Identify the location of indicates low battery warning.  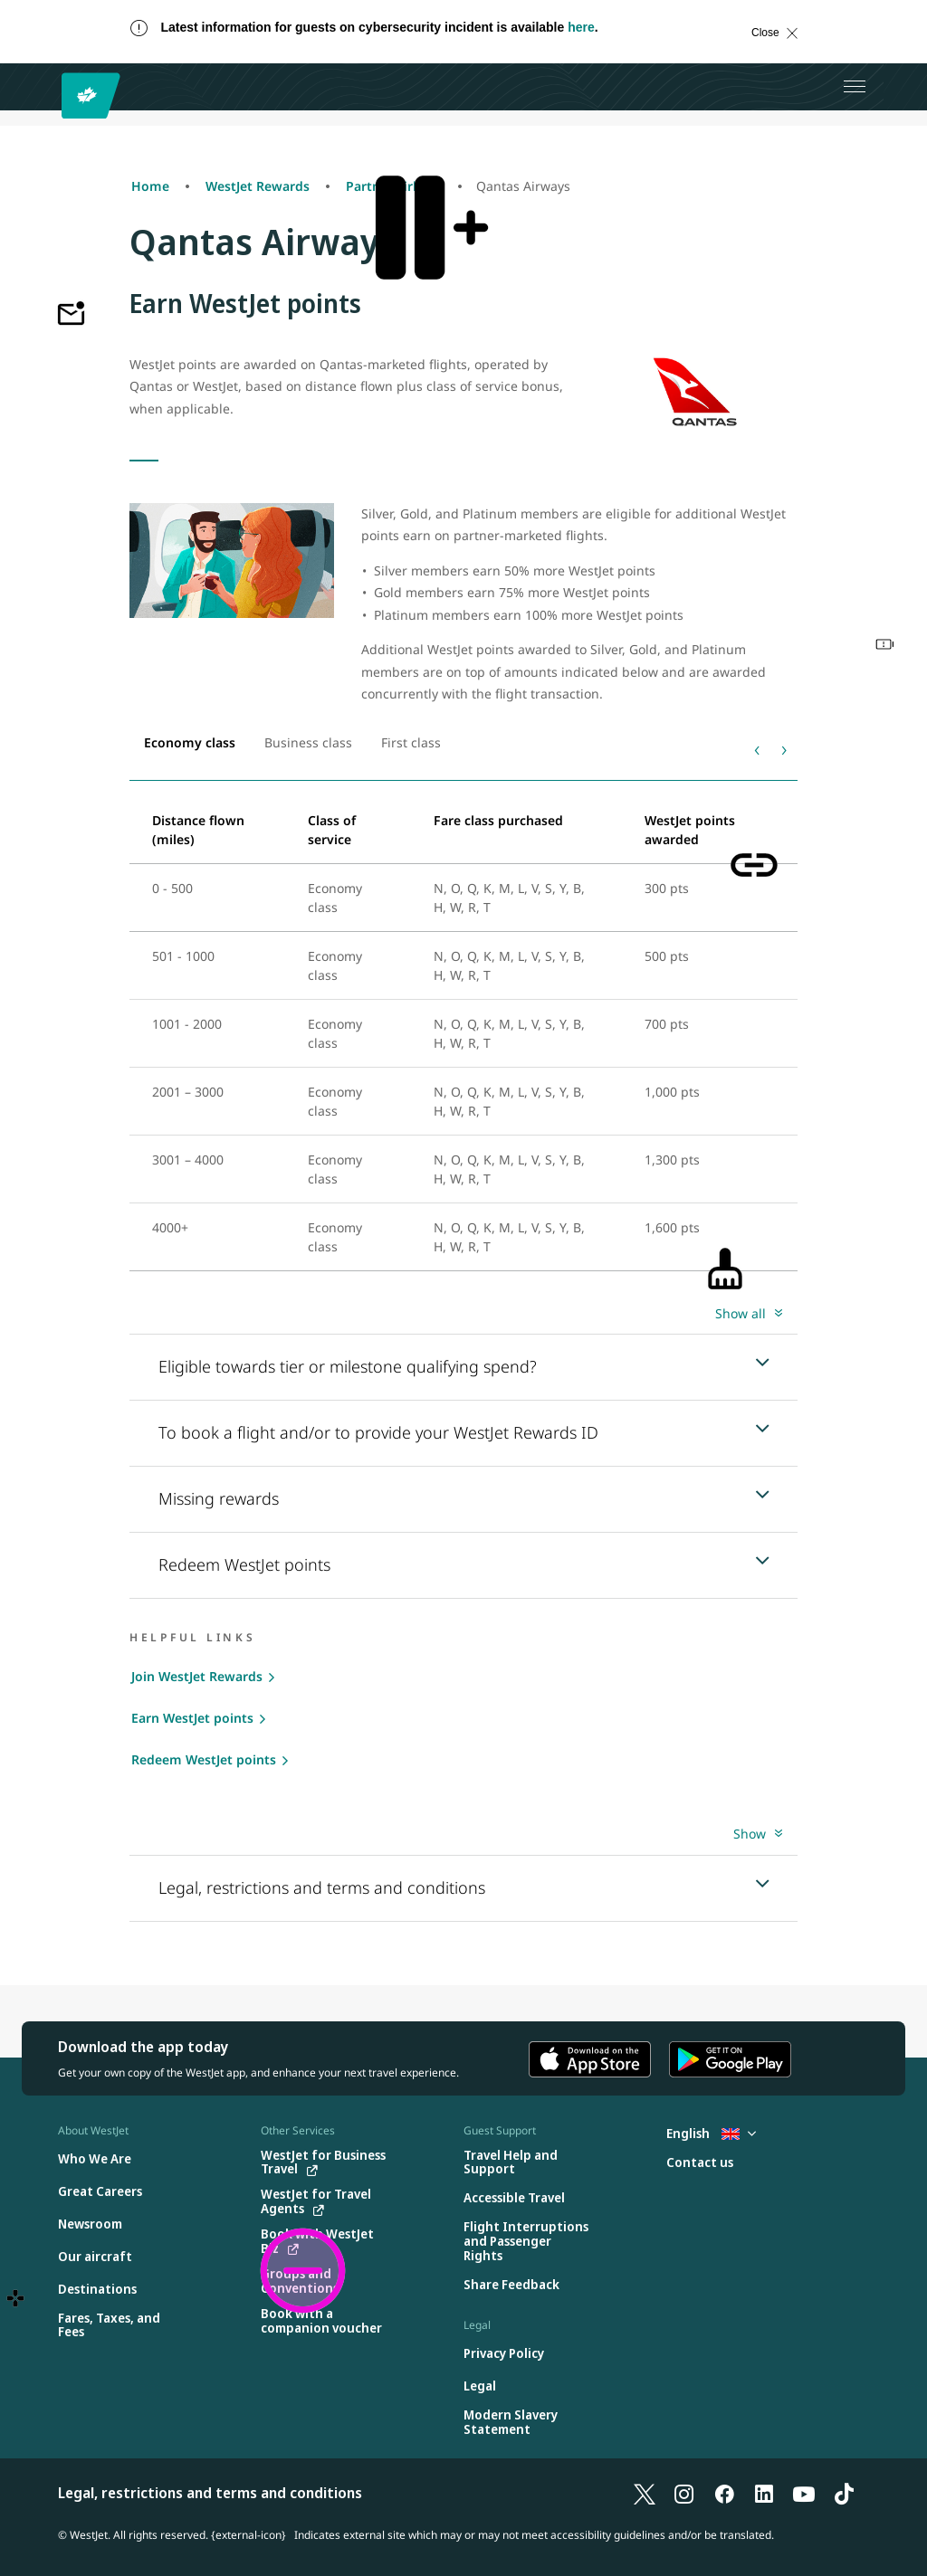
(884, 644).